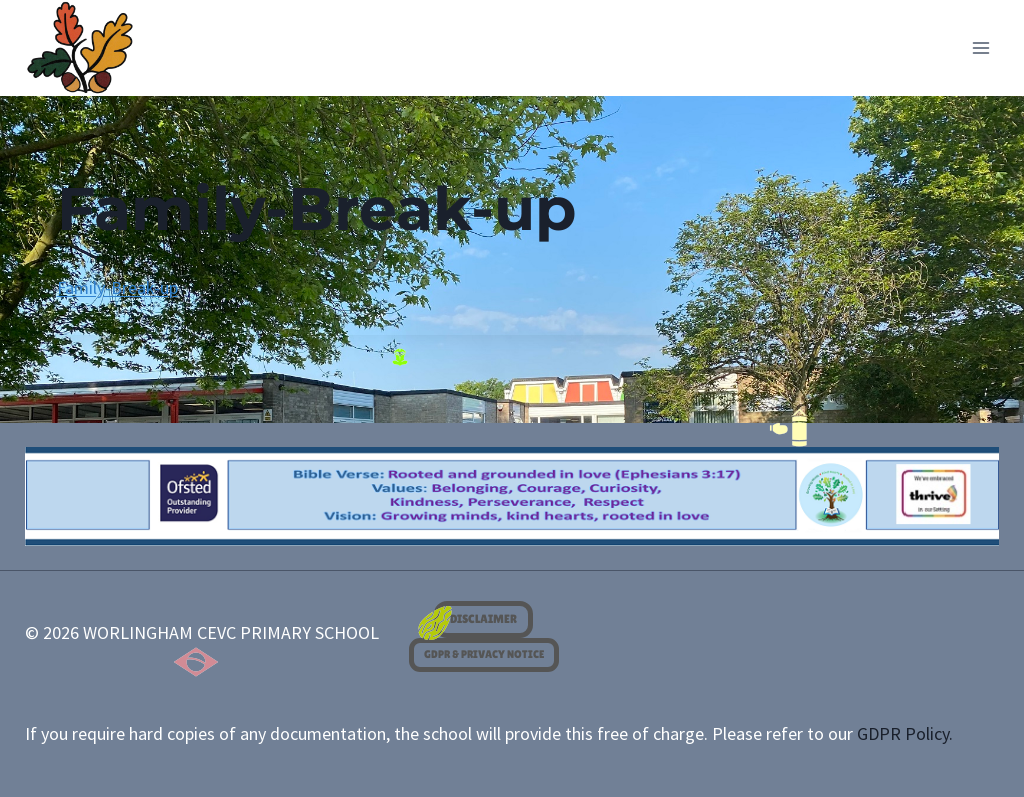 This screenshot has width=1024, height=797. What do you see at coordinates (400, 357) in the screenshot?
I see `select knight or medieval warrior class` at bounding box center [400, 357].